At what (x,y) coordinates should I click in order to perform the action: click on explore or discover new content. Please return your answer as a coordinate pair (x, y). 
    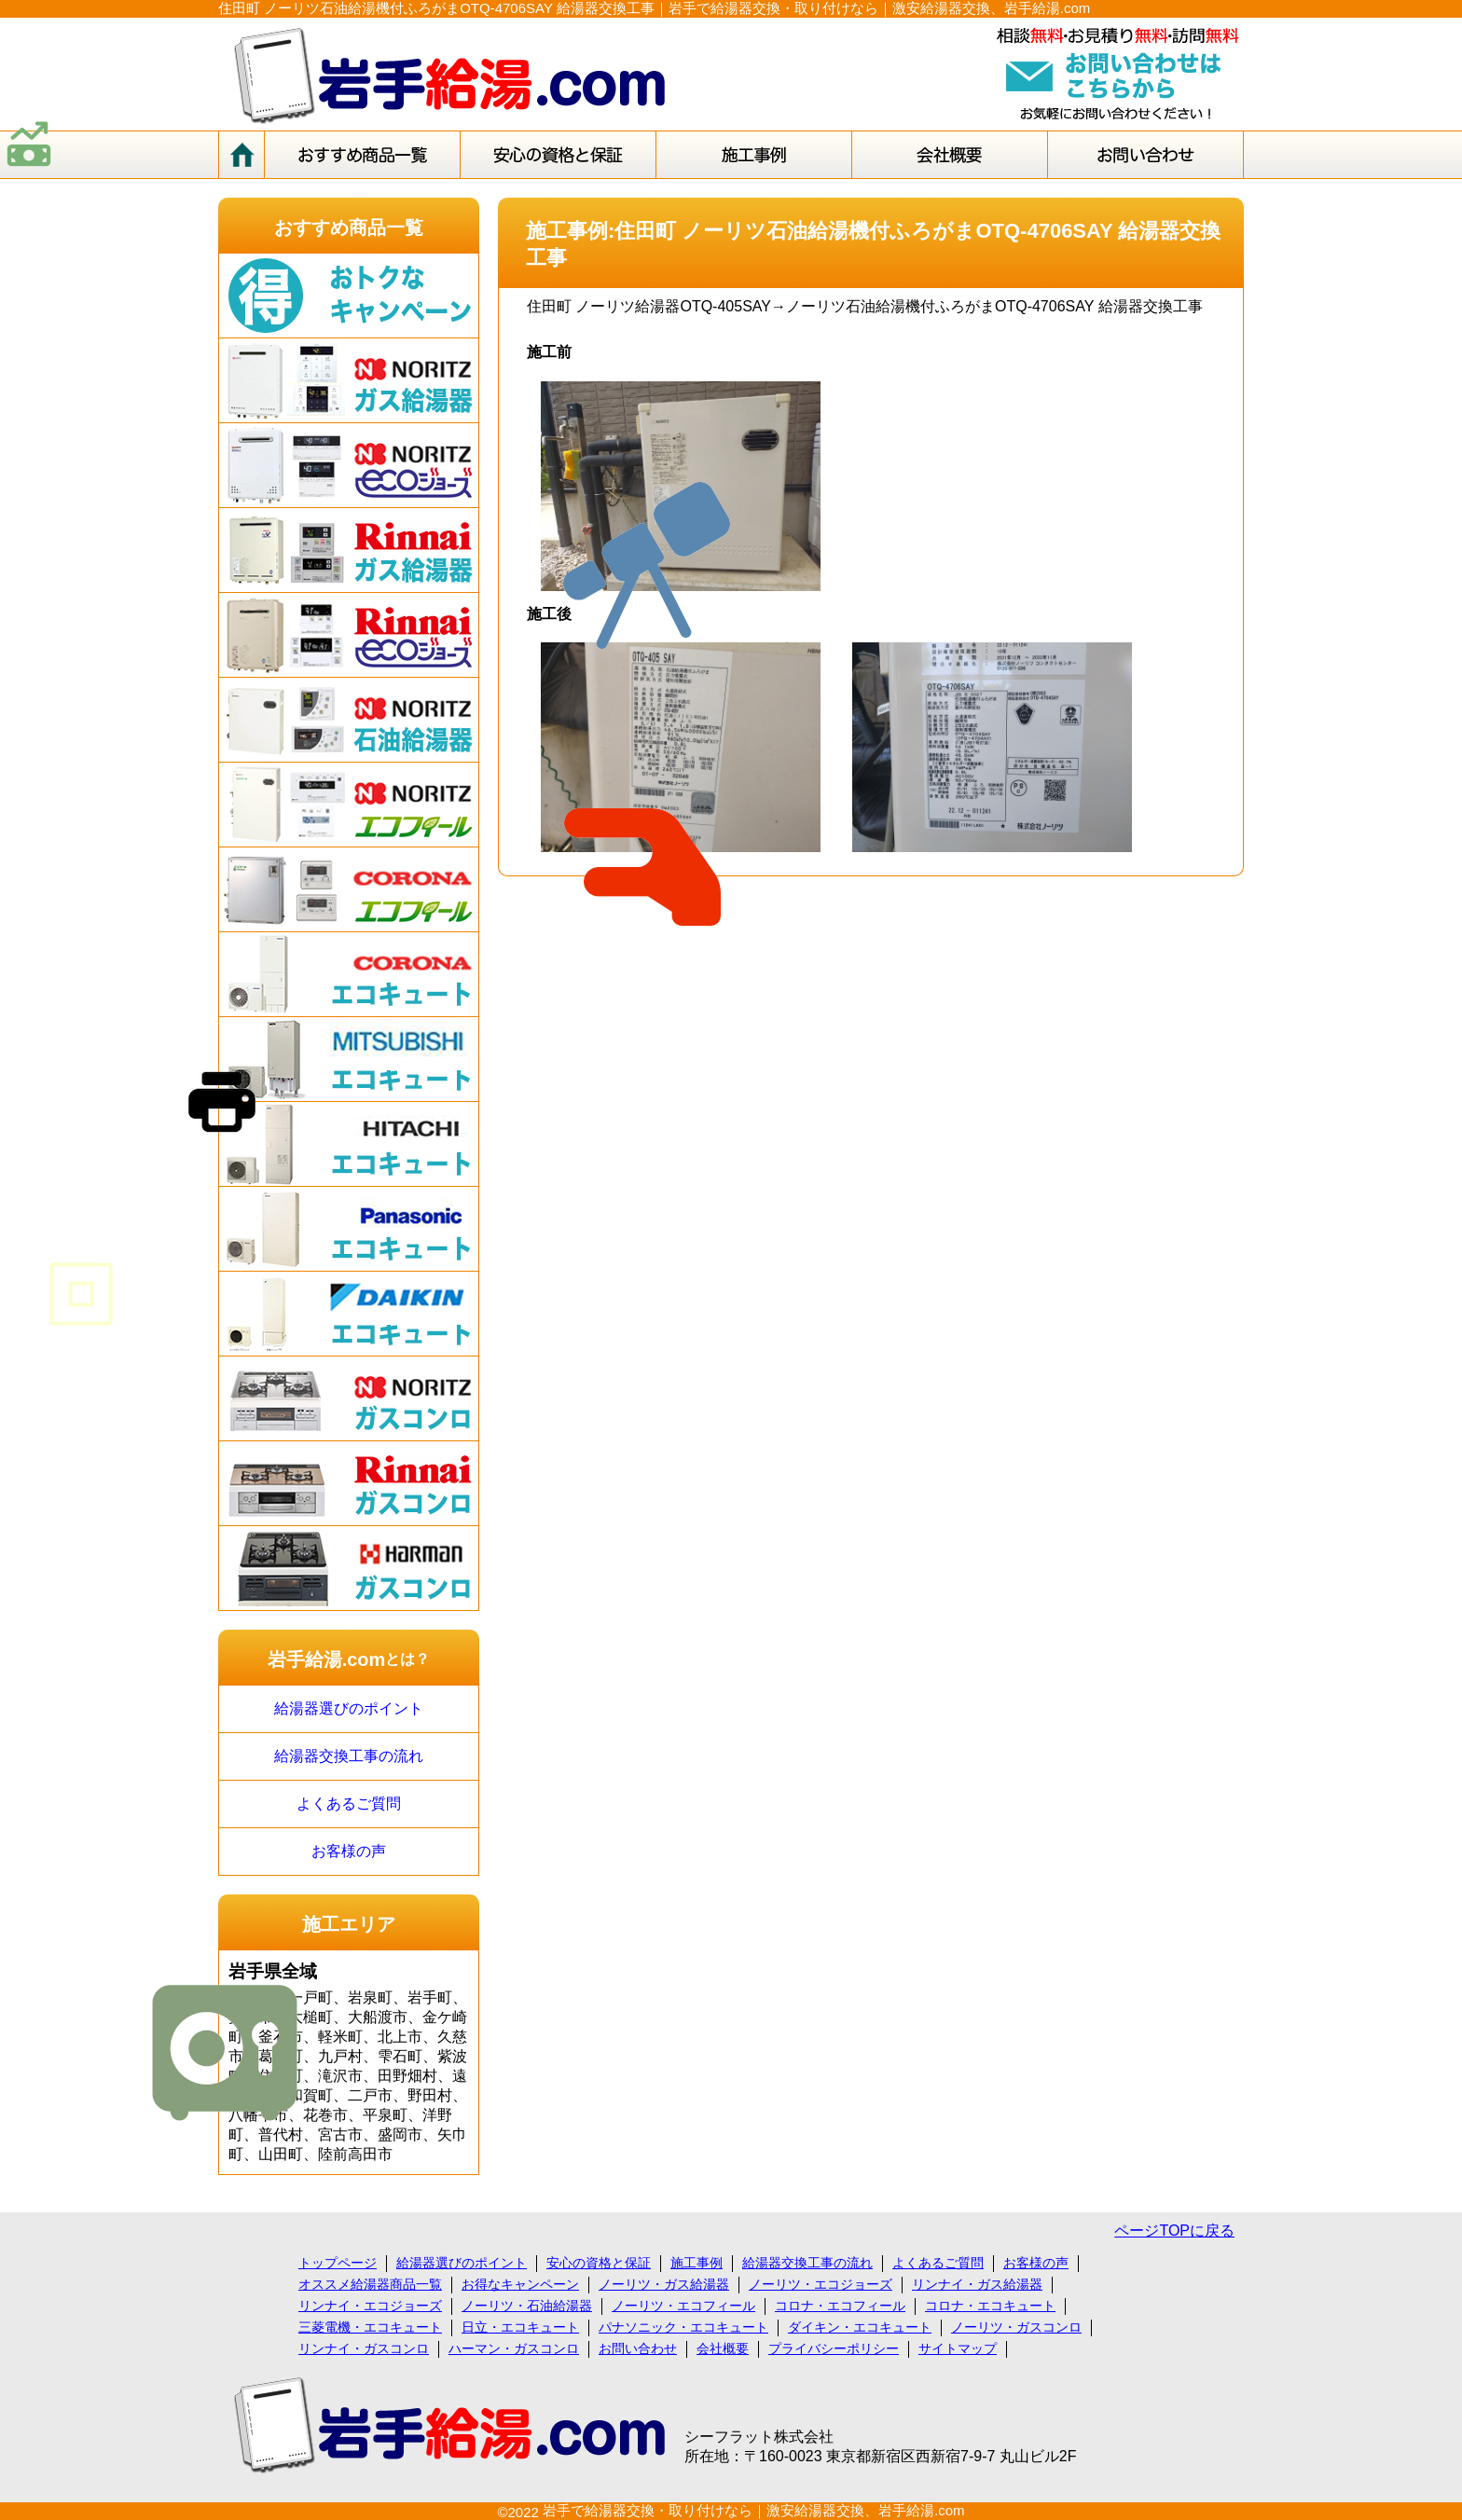
    Looking at the image, I should click on (646, 565).